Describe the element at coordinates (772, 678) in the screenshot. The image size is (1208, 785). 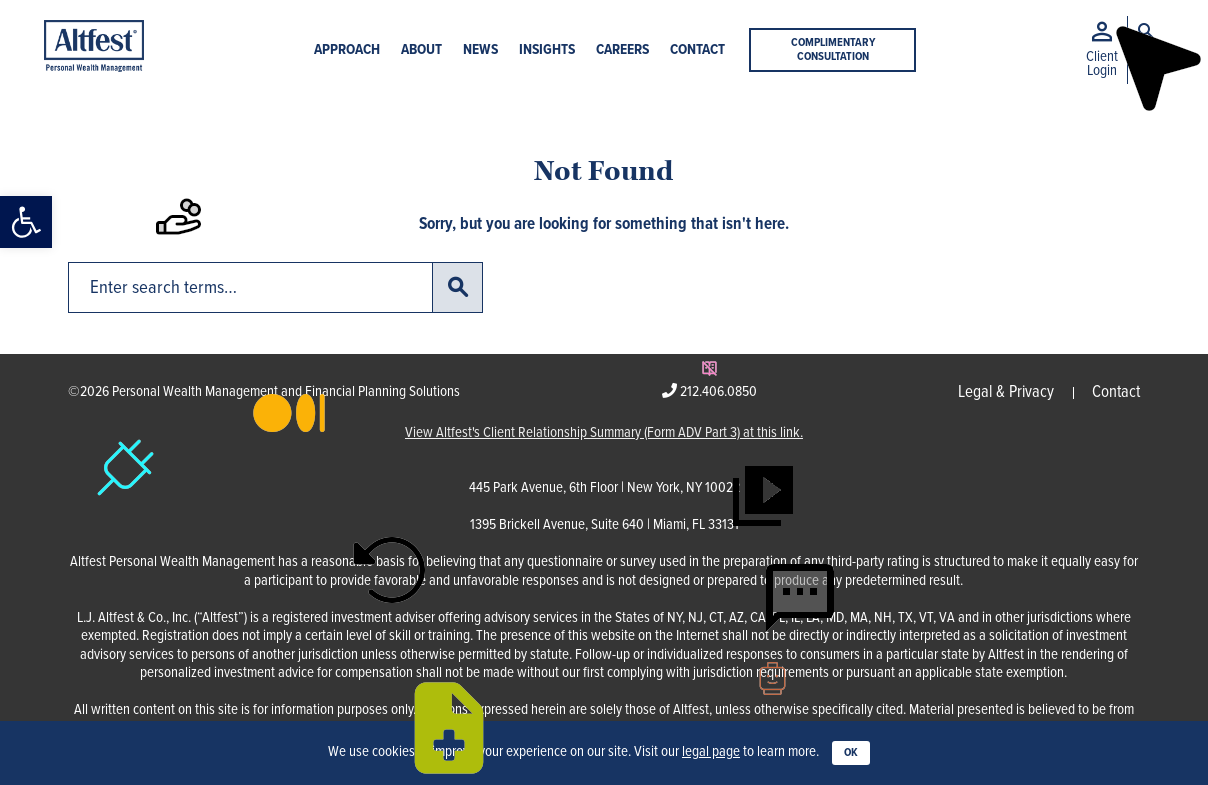
I see `indicates a playful or fun mode` at that location.